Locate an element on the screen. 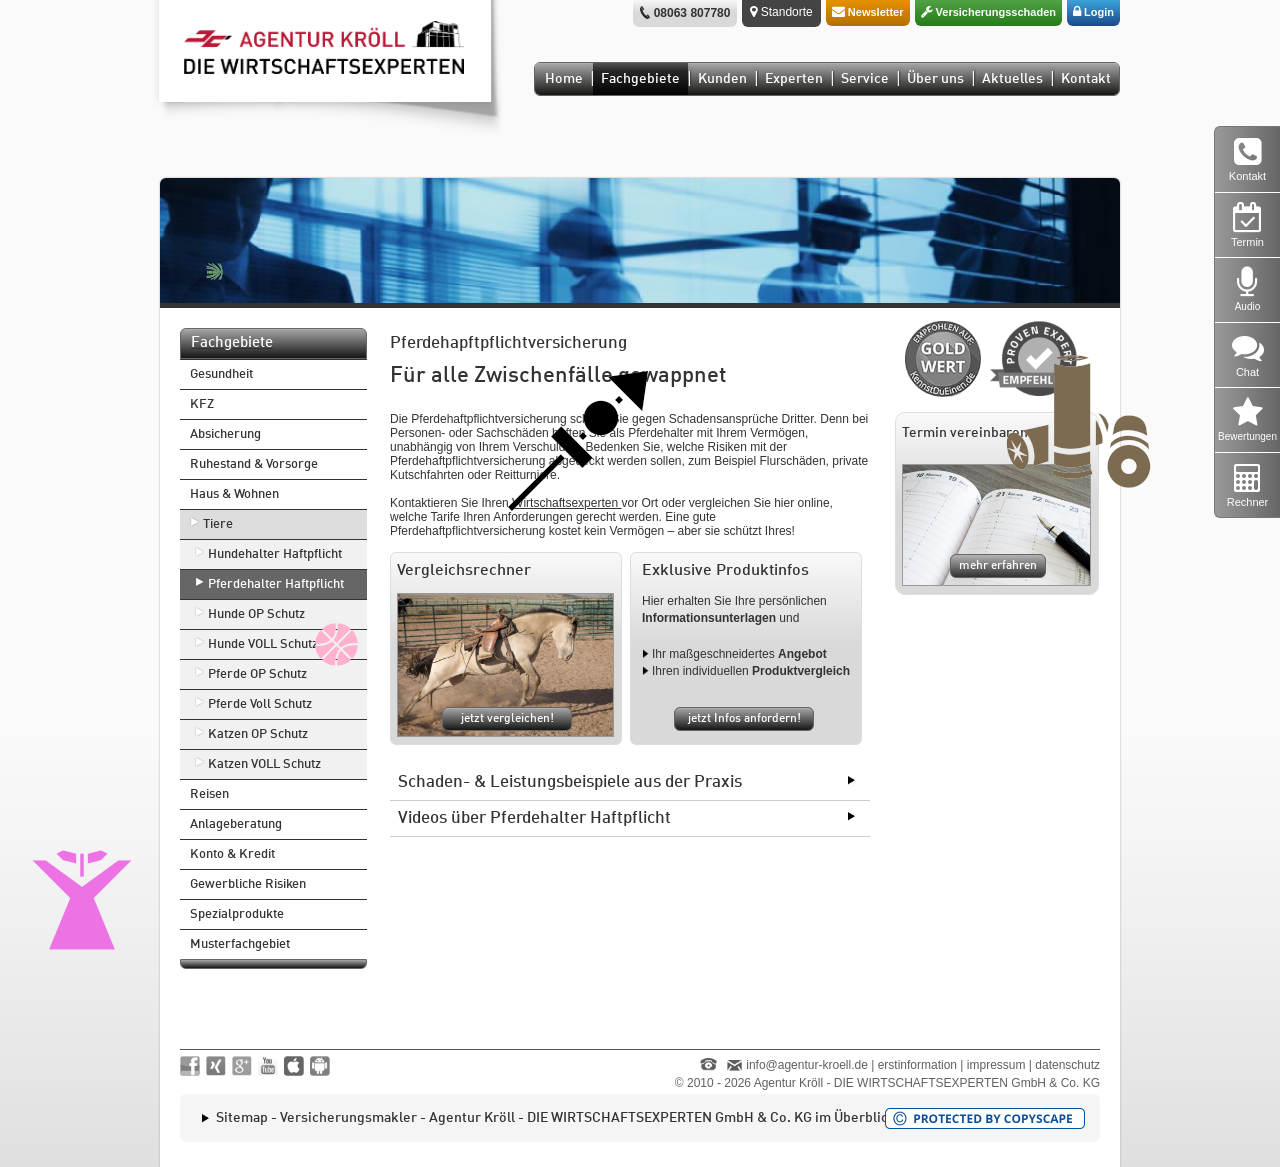 This screenshot has height=1167, width=1280. oden food item in a cooking or food-themed game is located at coordinates (578, 441).